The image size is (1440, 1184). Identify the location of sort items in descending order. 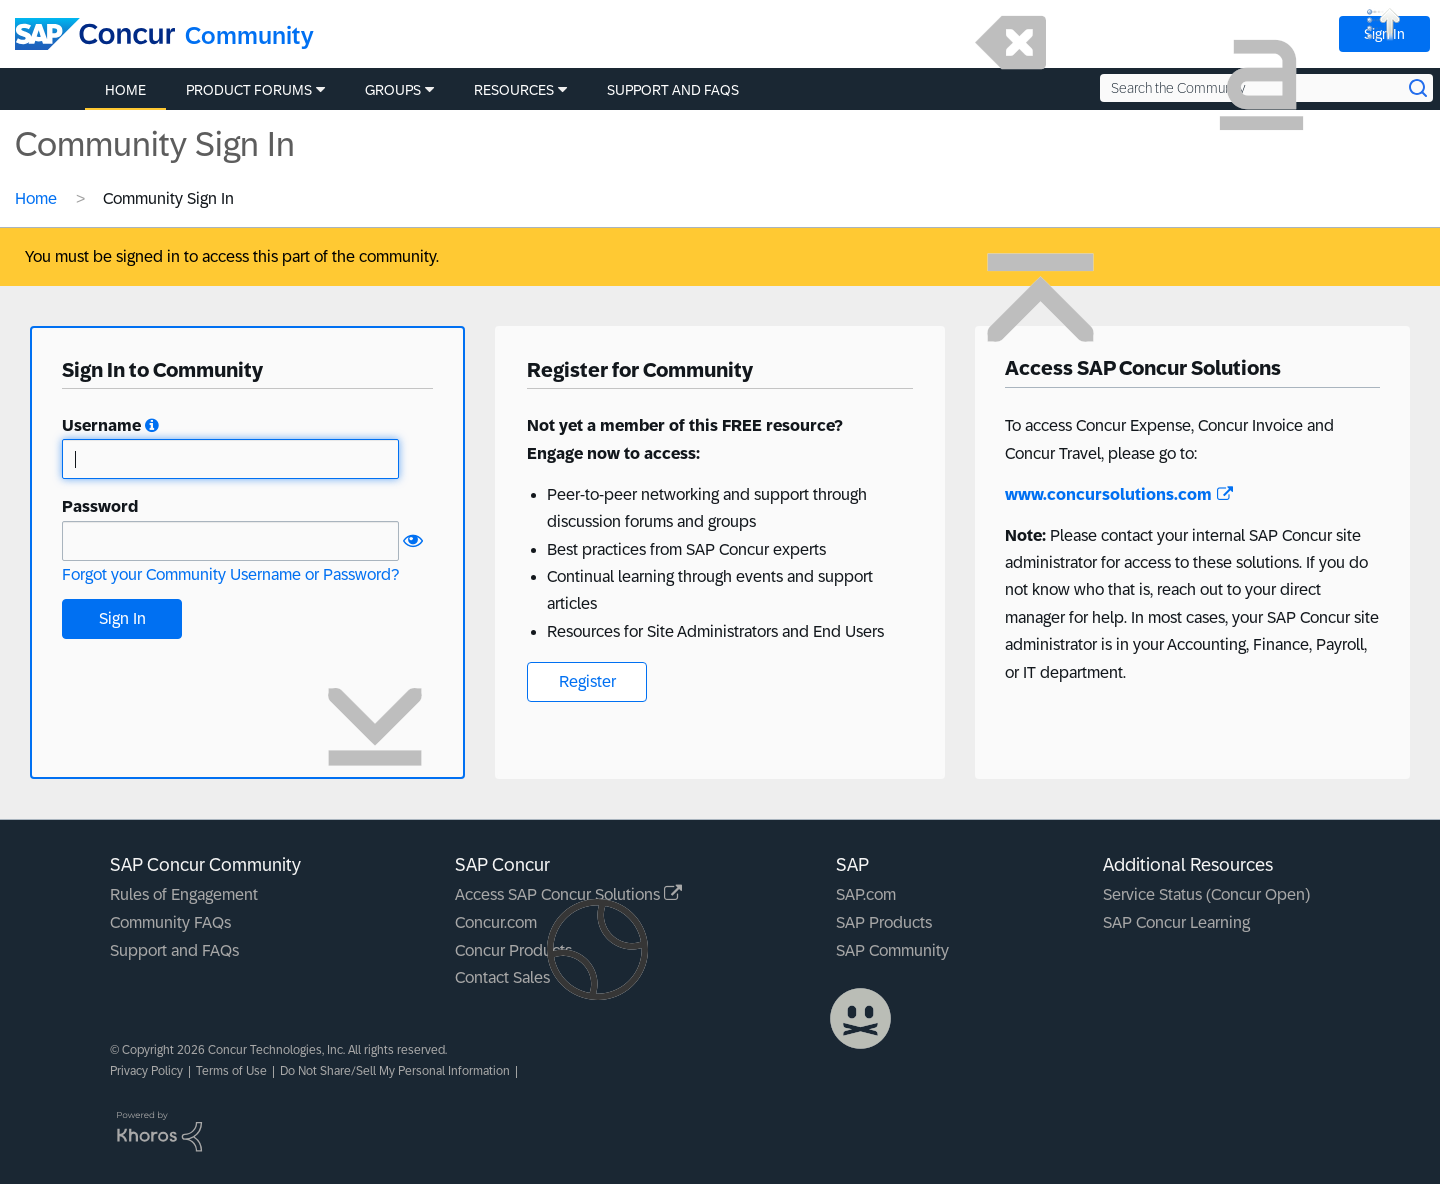
(1385, 25).